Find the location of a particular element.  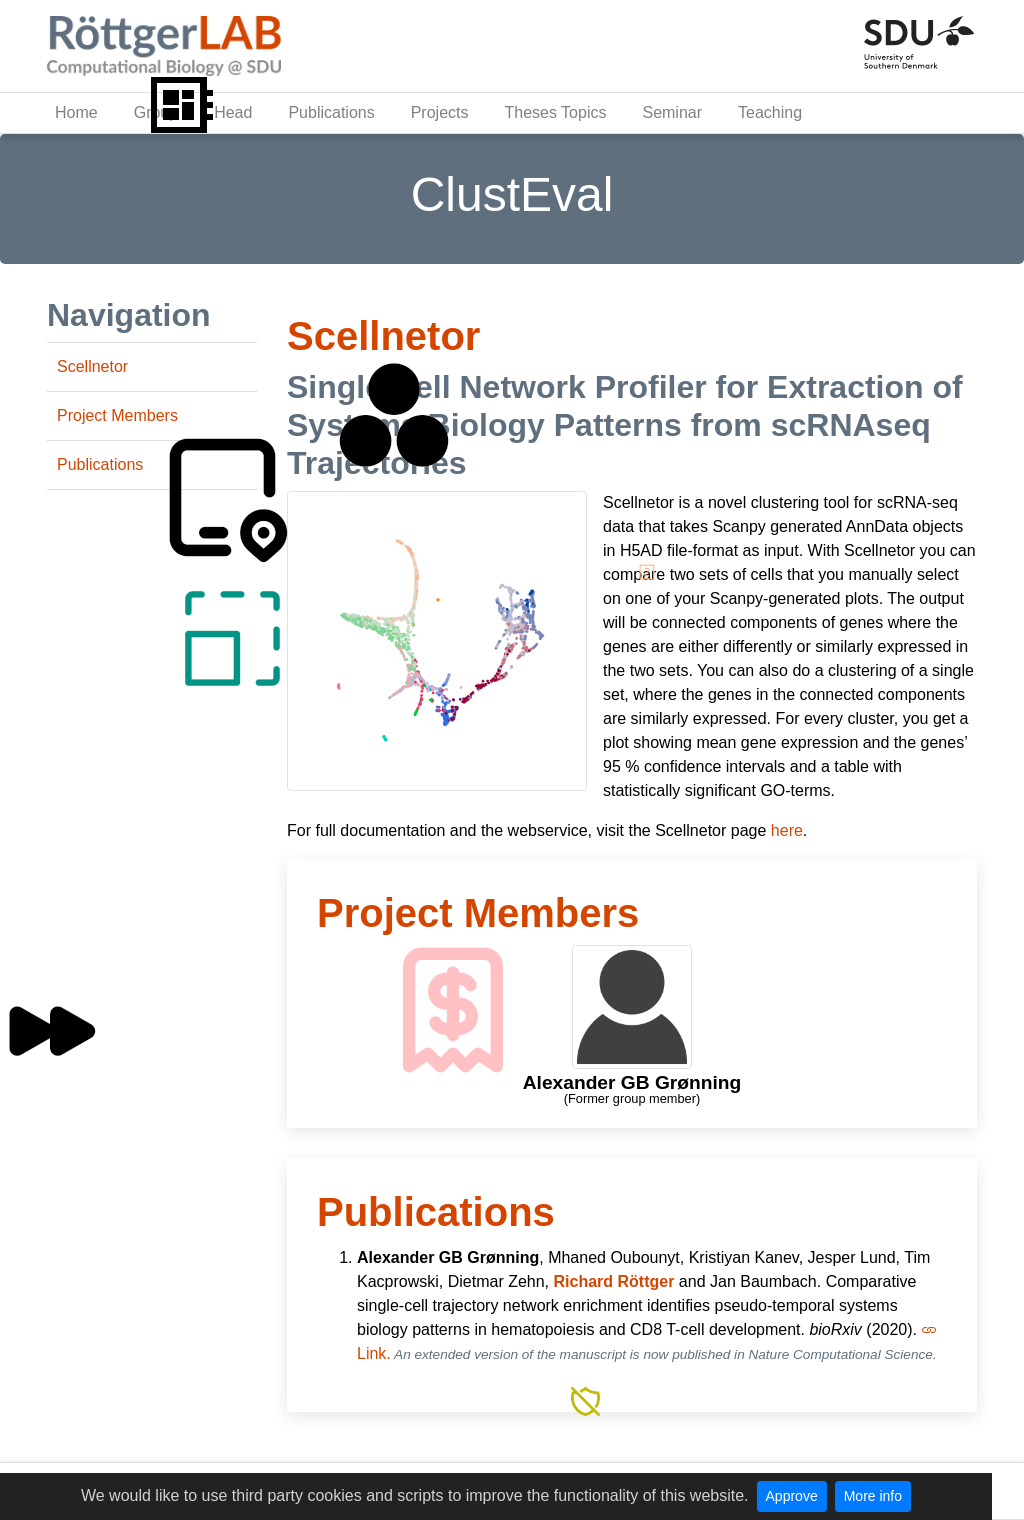

pin a location on your tablet device is located at coordinates (222, 497).